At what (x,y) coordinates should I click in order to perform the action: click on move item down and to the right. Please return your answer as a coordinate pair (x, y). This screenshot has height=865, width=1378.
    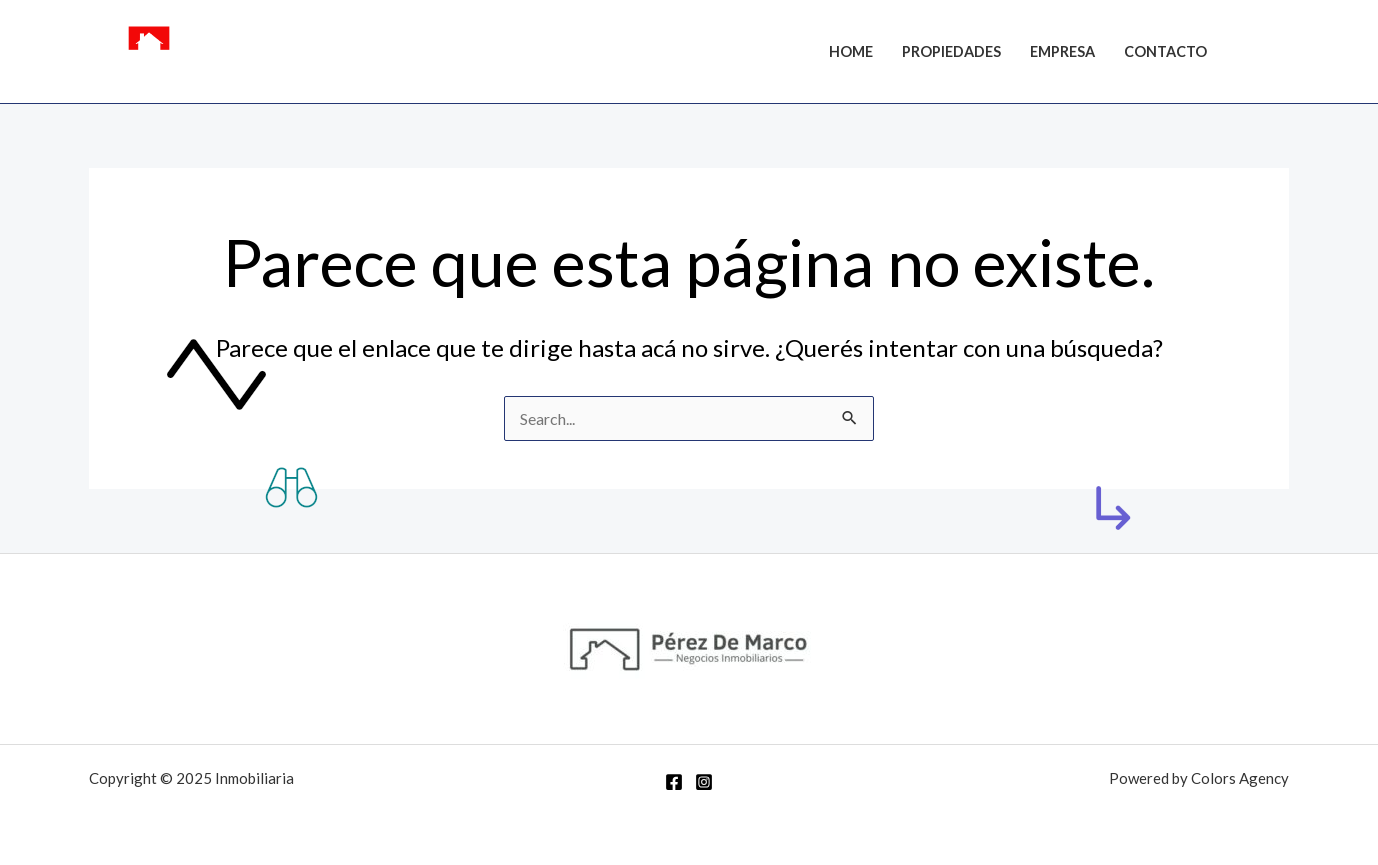
    Looking at the image, I should click on (1110, 508).